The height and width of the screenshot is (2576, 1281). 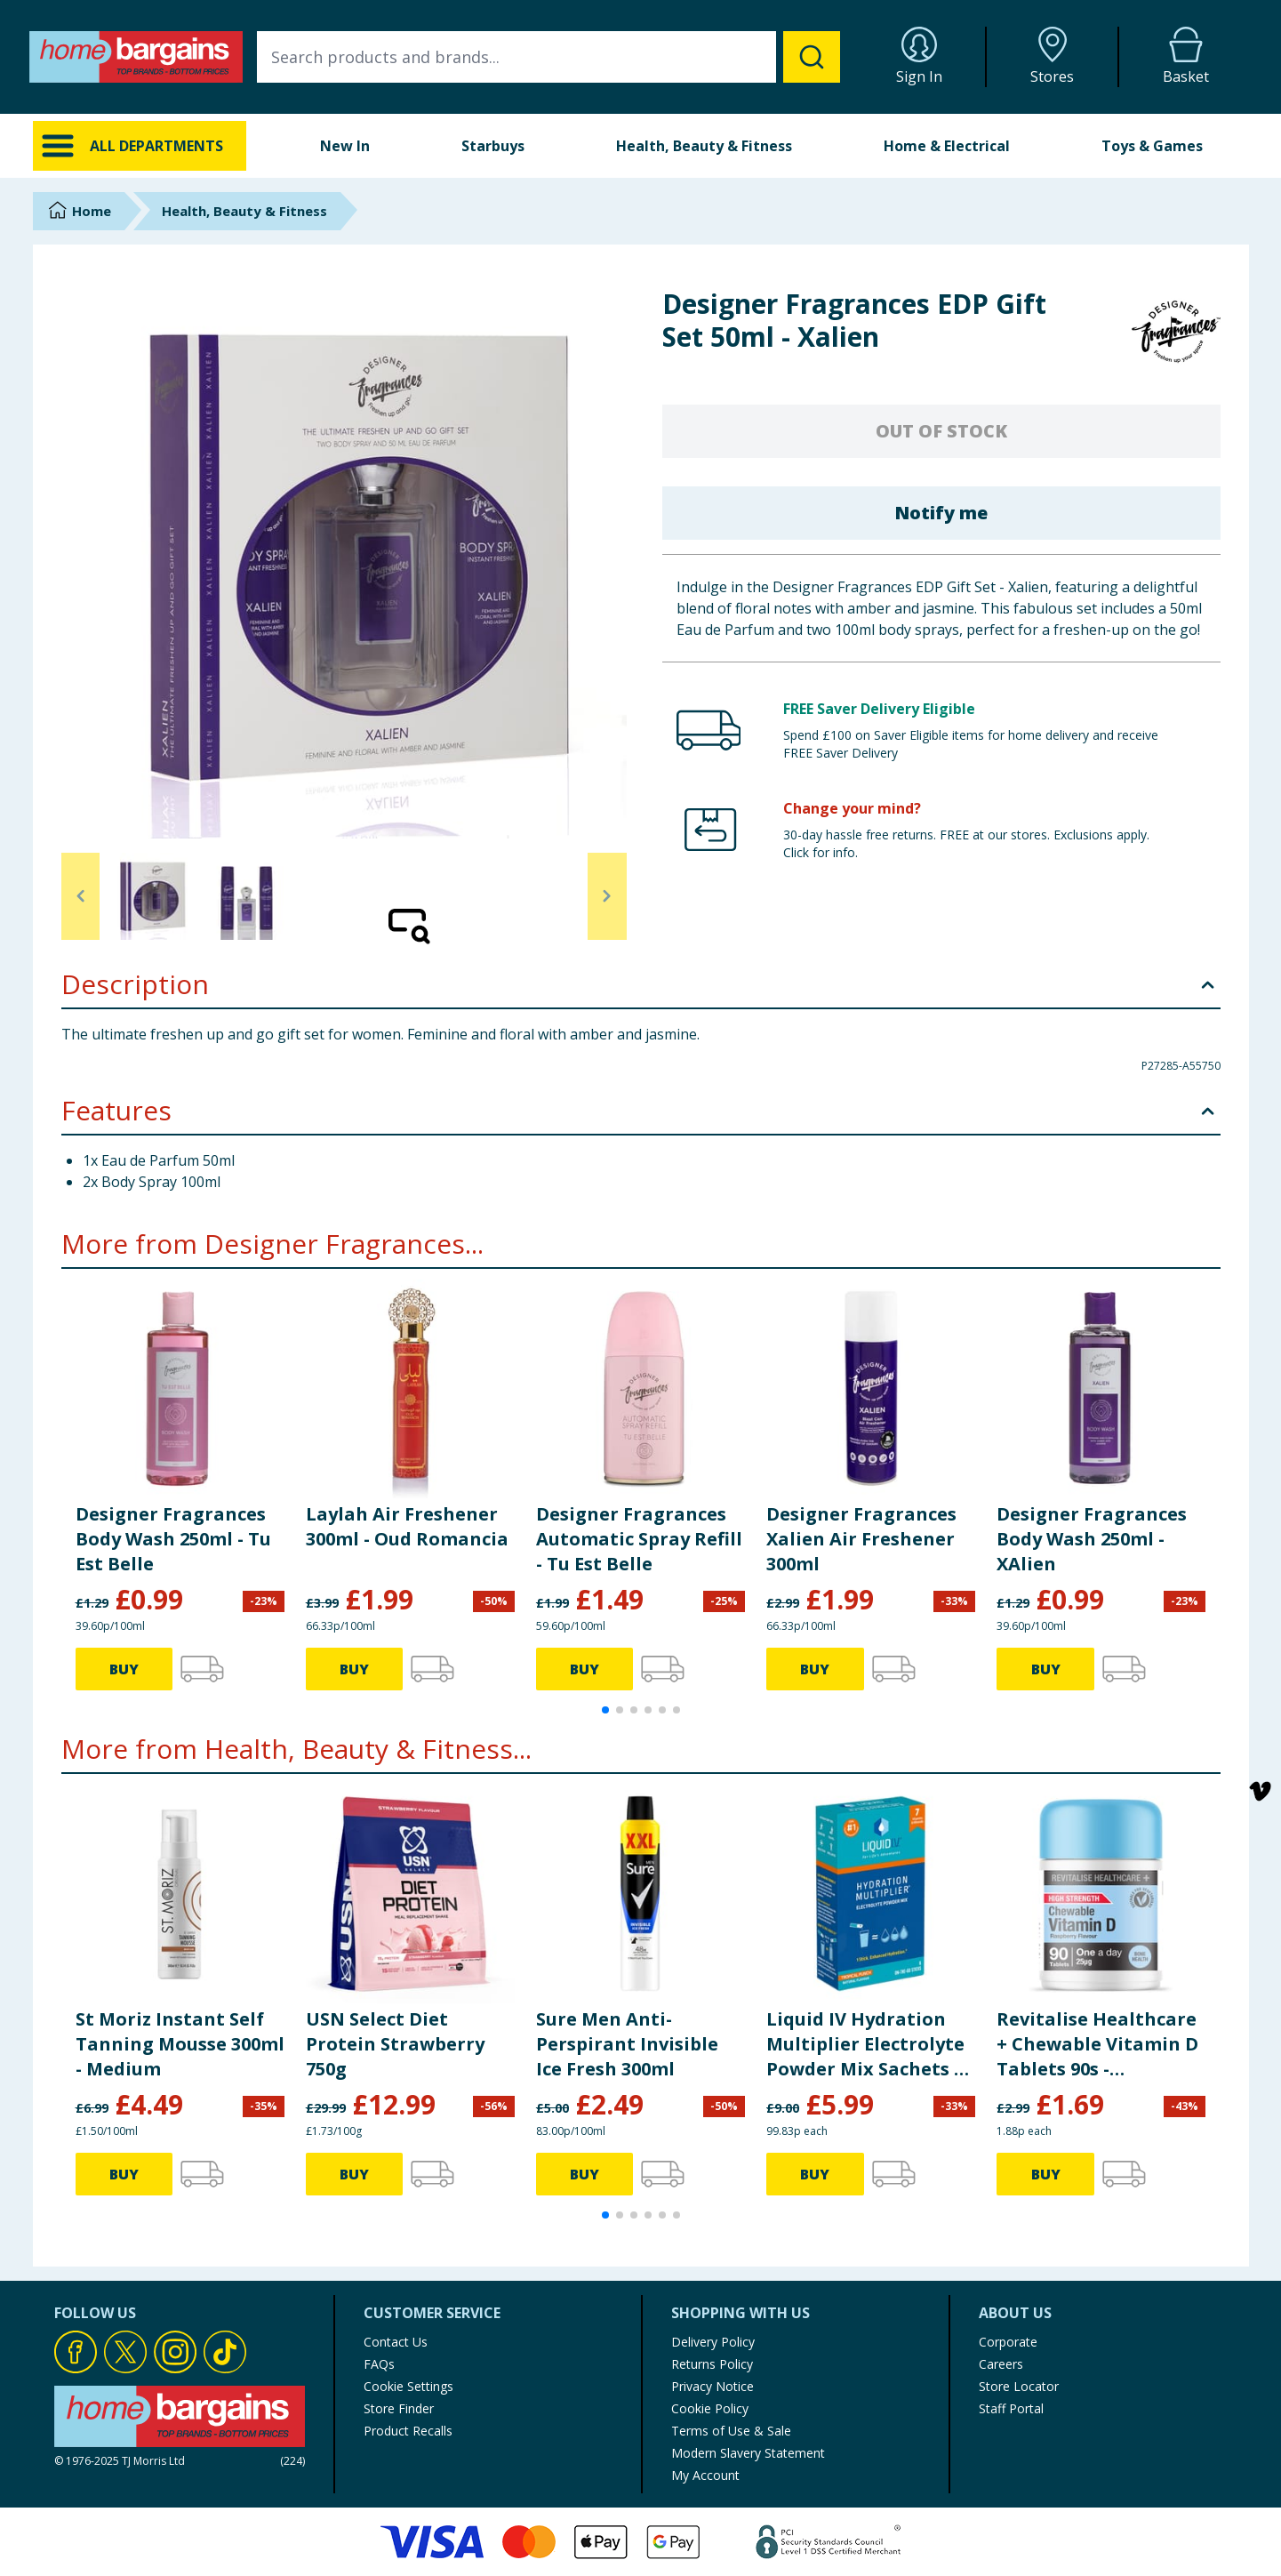 I want to click on search within an input field, so click(x=407, y=921).